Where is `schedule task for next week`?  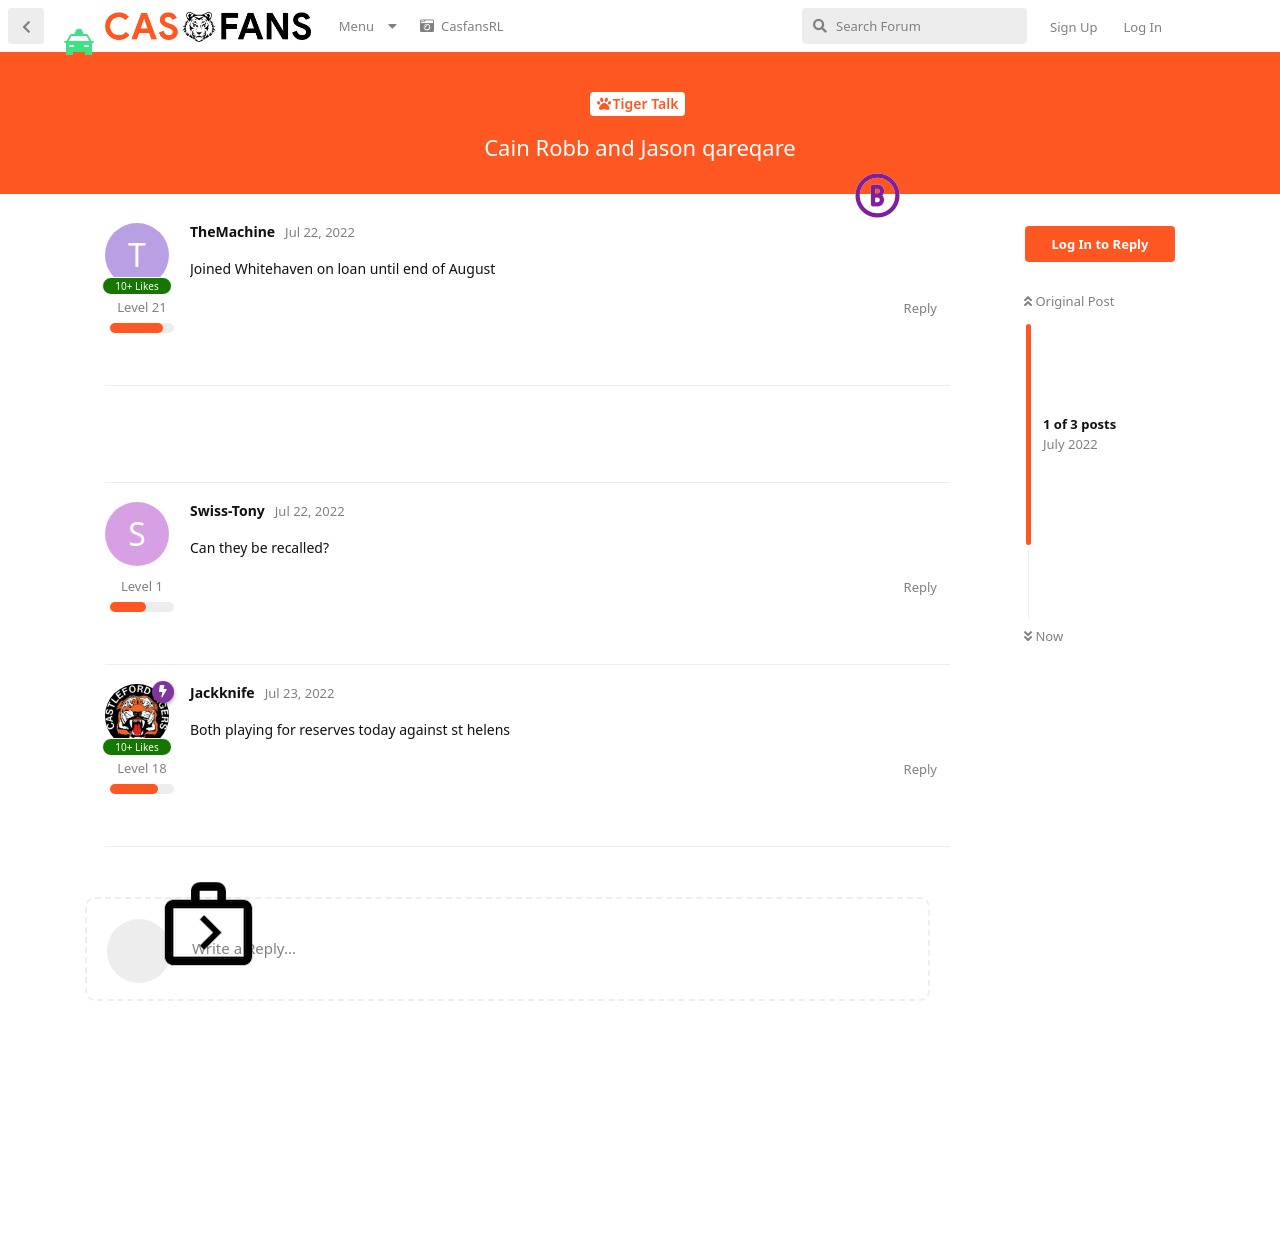 schedule task for next week is located at coordinates (208, 921).